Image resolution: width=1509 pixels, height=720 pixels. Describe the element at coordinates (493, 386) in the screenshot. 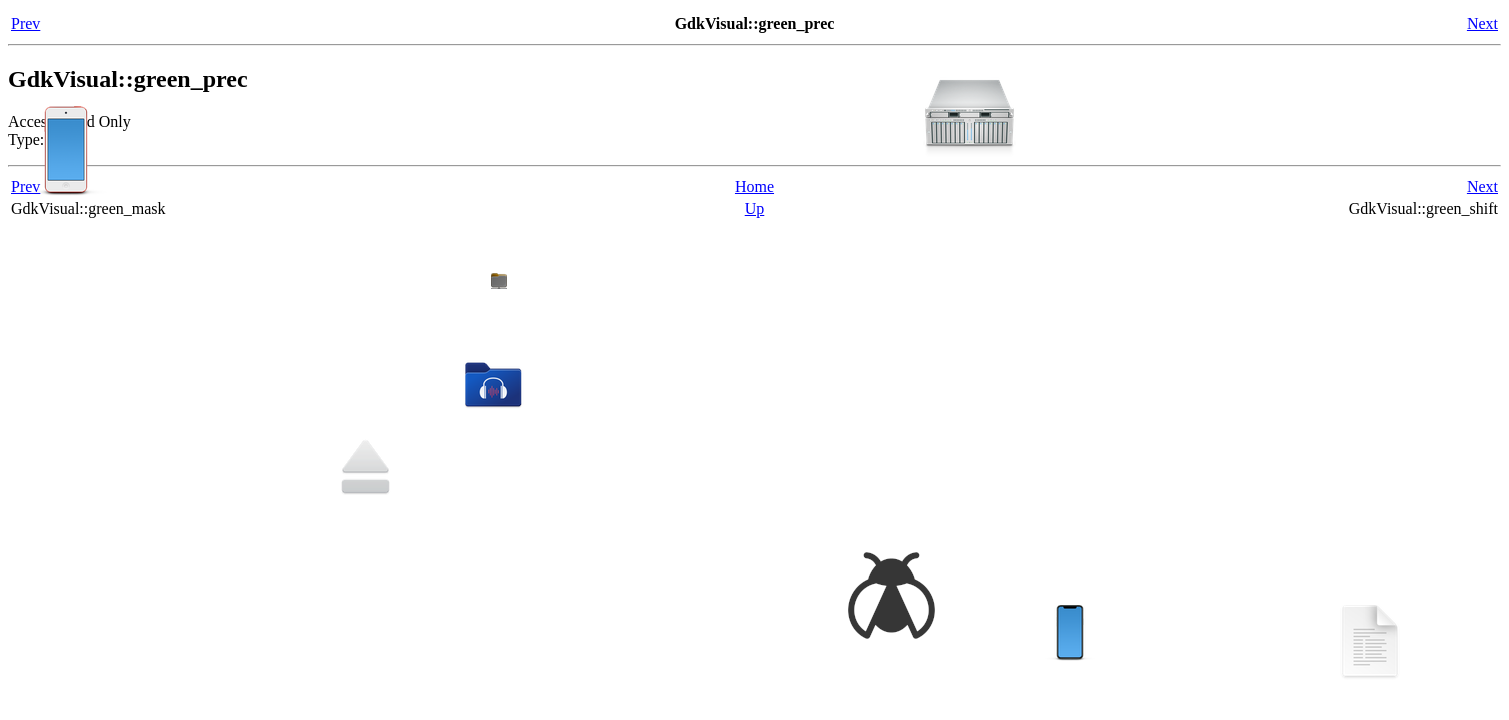

I see `open audacity project files folder` at that location.